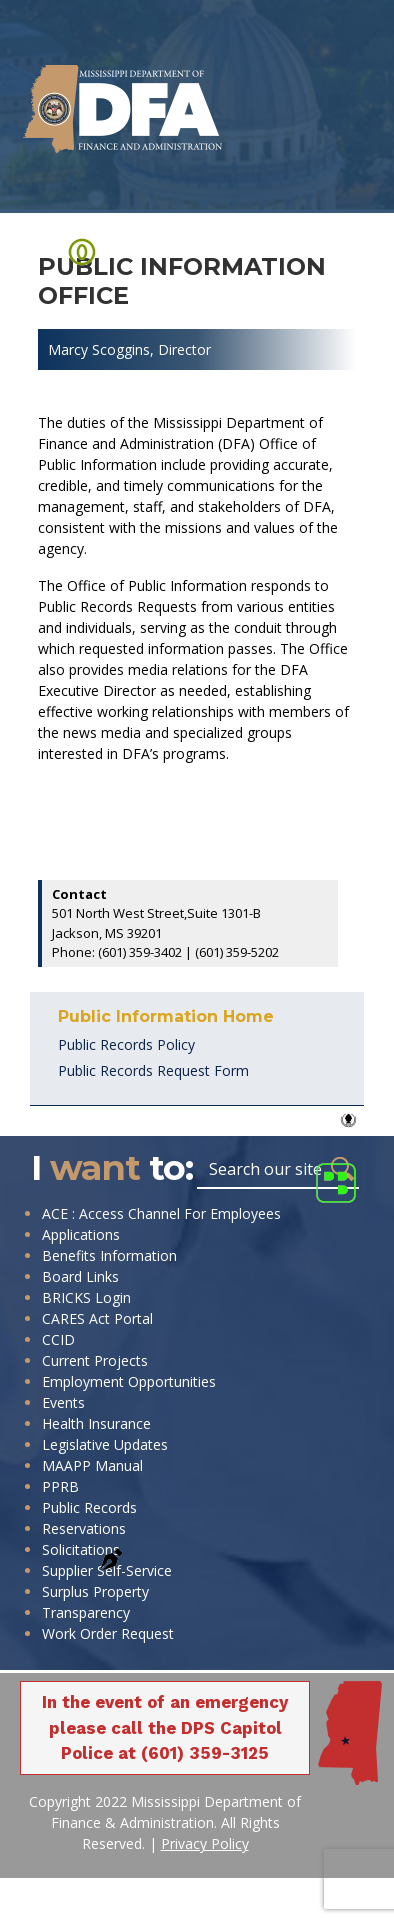  What do you see at coordinates (348, 1120) in the screenshot?
I see `open GitKraken git client` at bounding box center [348, 1120].